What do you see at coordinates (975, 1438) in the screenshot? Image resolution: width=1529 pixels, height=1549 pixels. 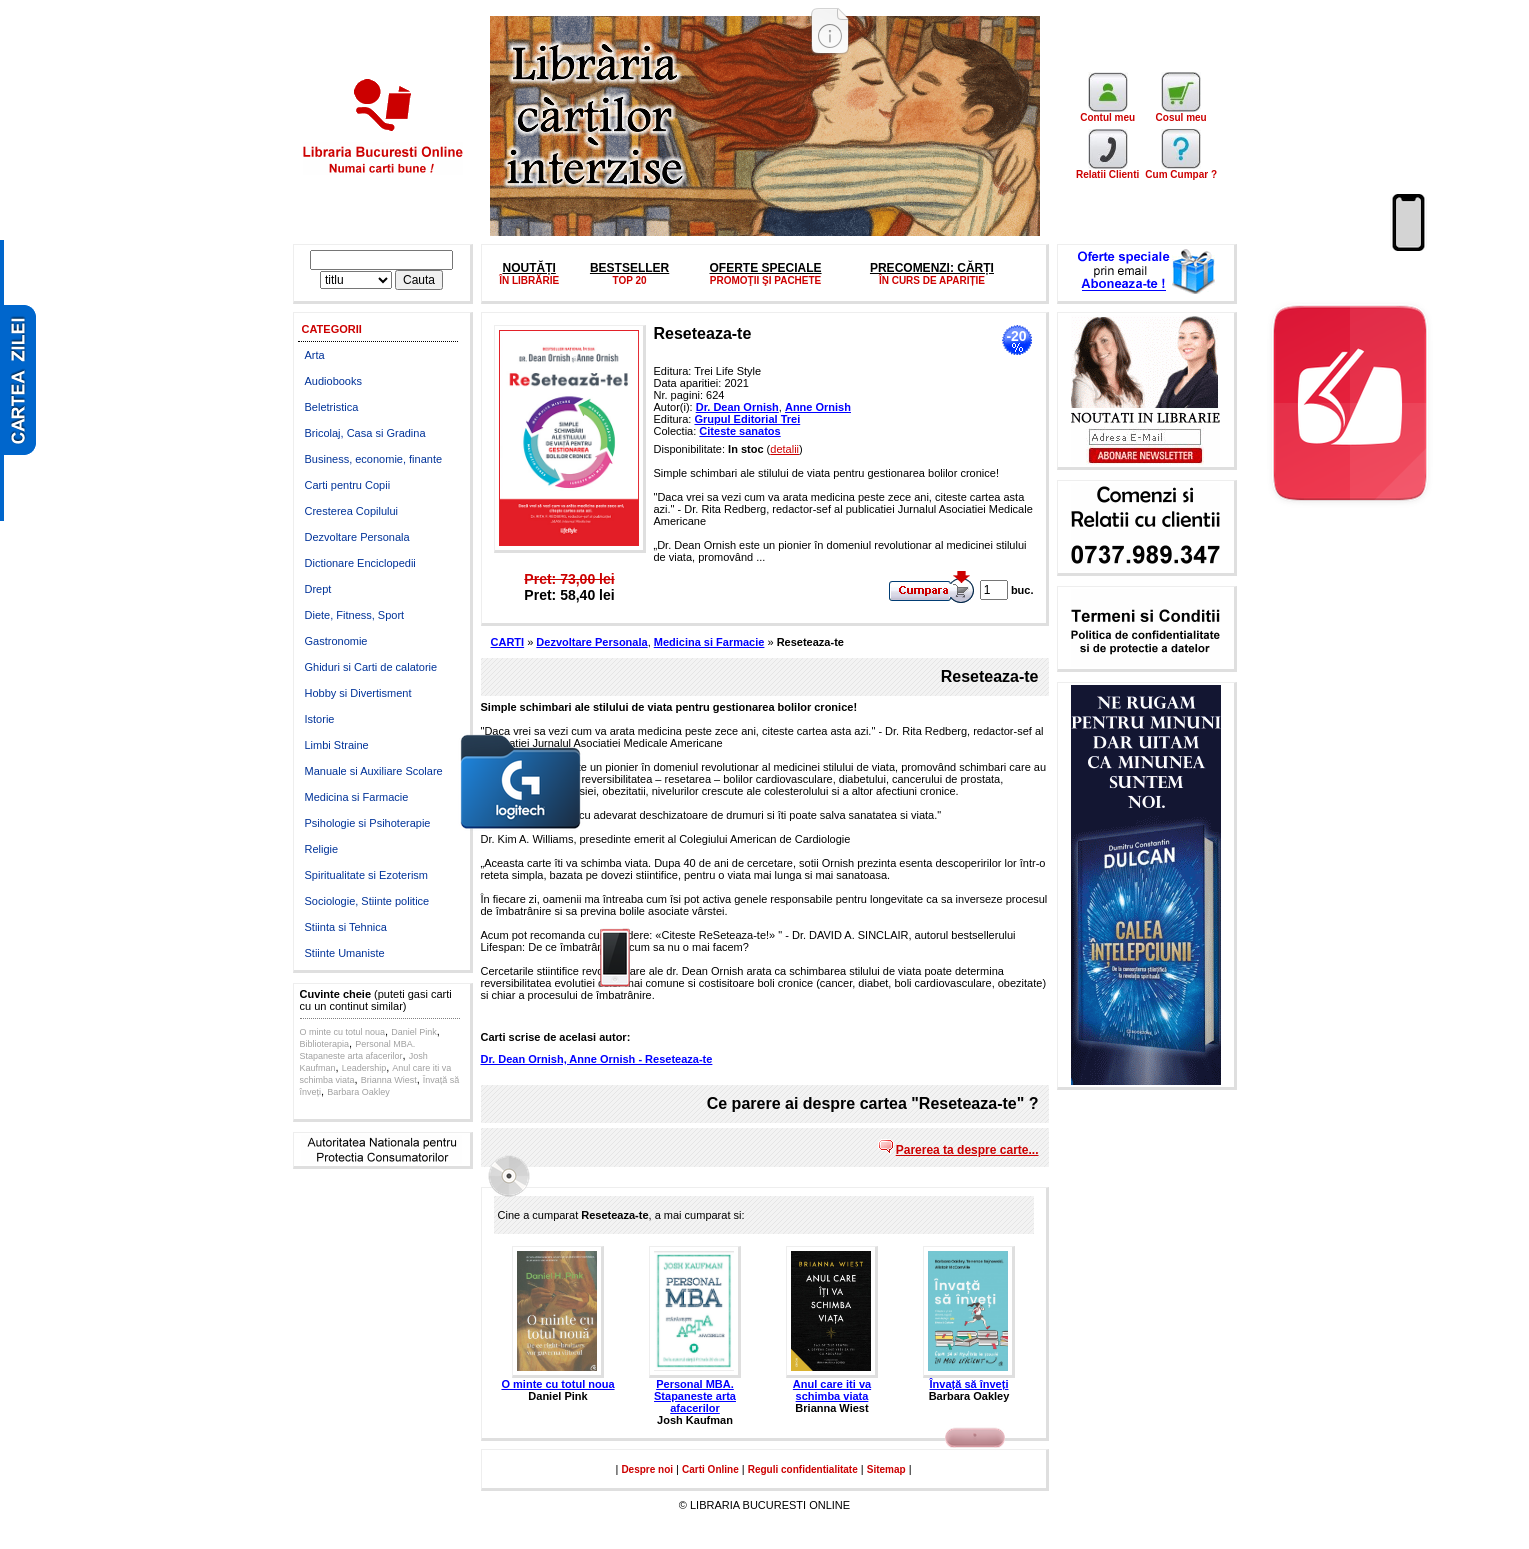 I see `connect to a bluetooth speaker` at bounding box center [975, 1438].